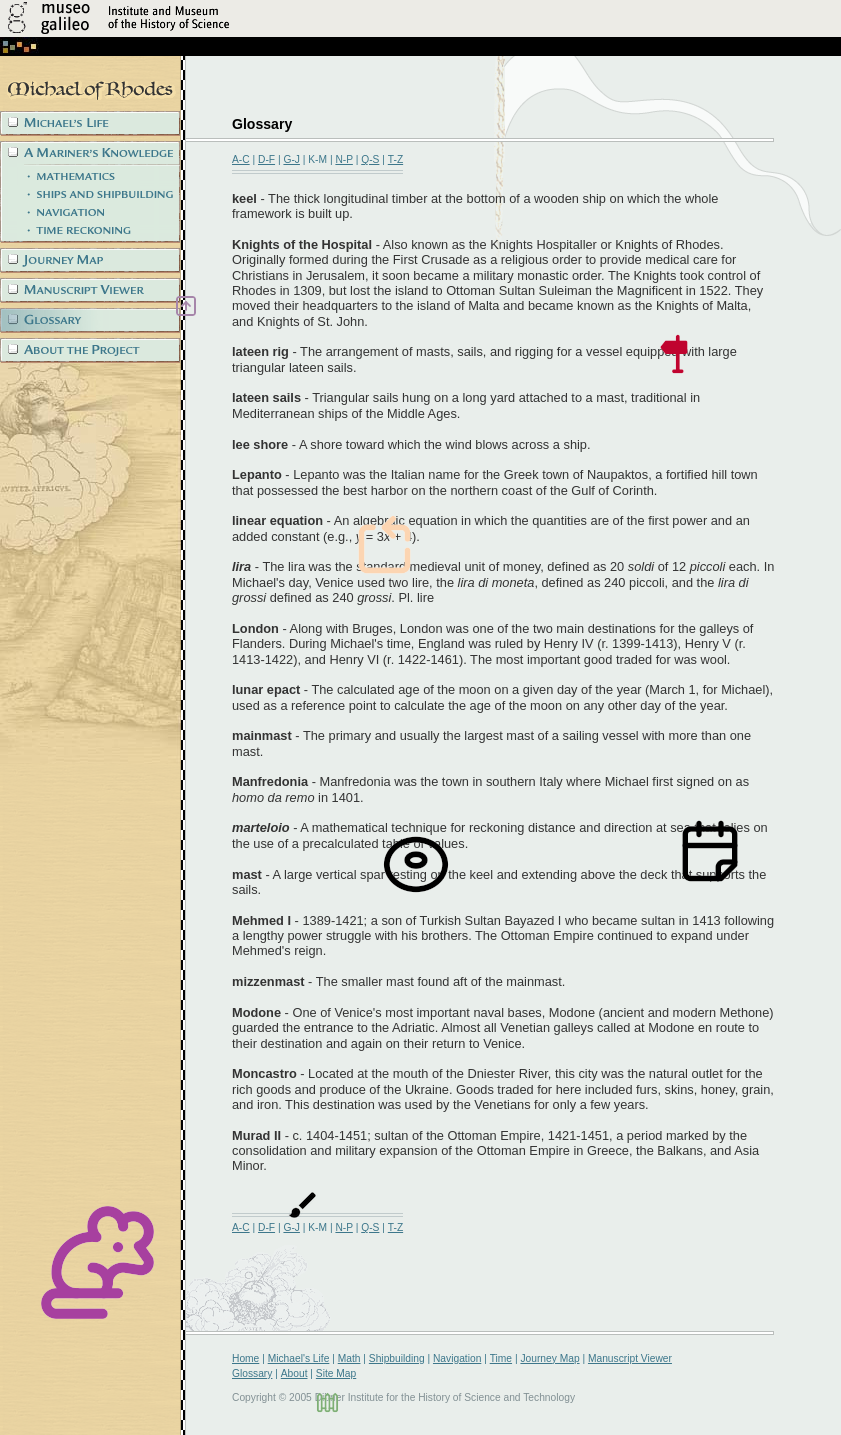 This screenshot has width=841, height=1435. I want to click on navigate to previous step or section, so click(674, 354).